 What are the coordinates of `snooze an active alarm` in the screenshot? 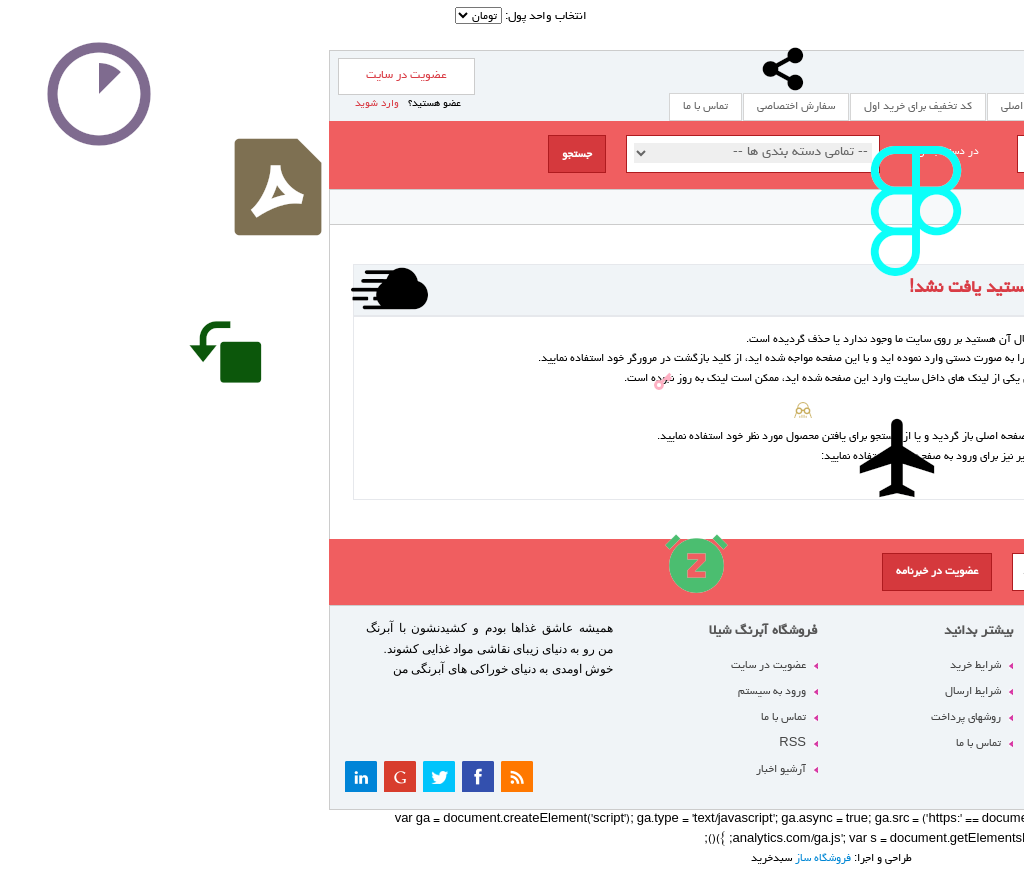 It's located at (696, 562).